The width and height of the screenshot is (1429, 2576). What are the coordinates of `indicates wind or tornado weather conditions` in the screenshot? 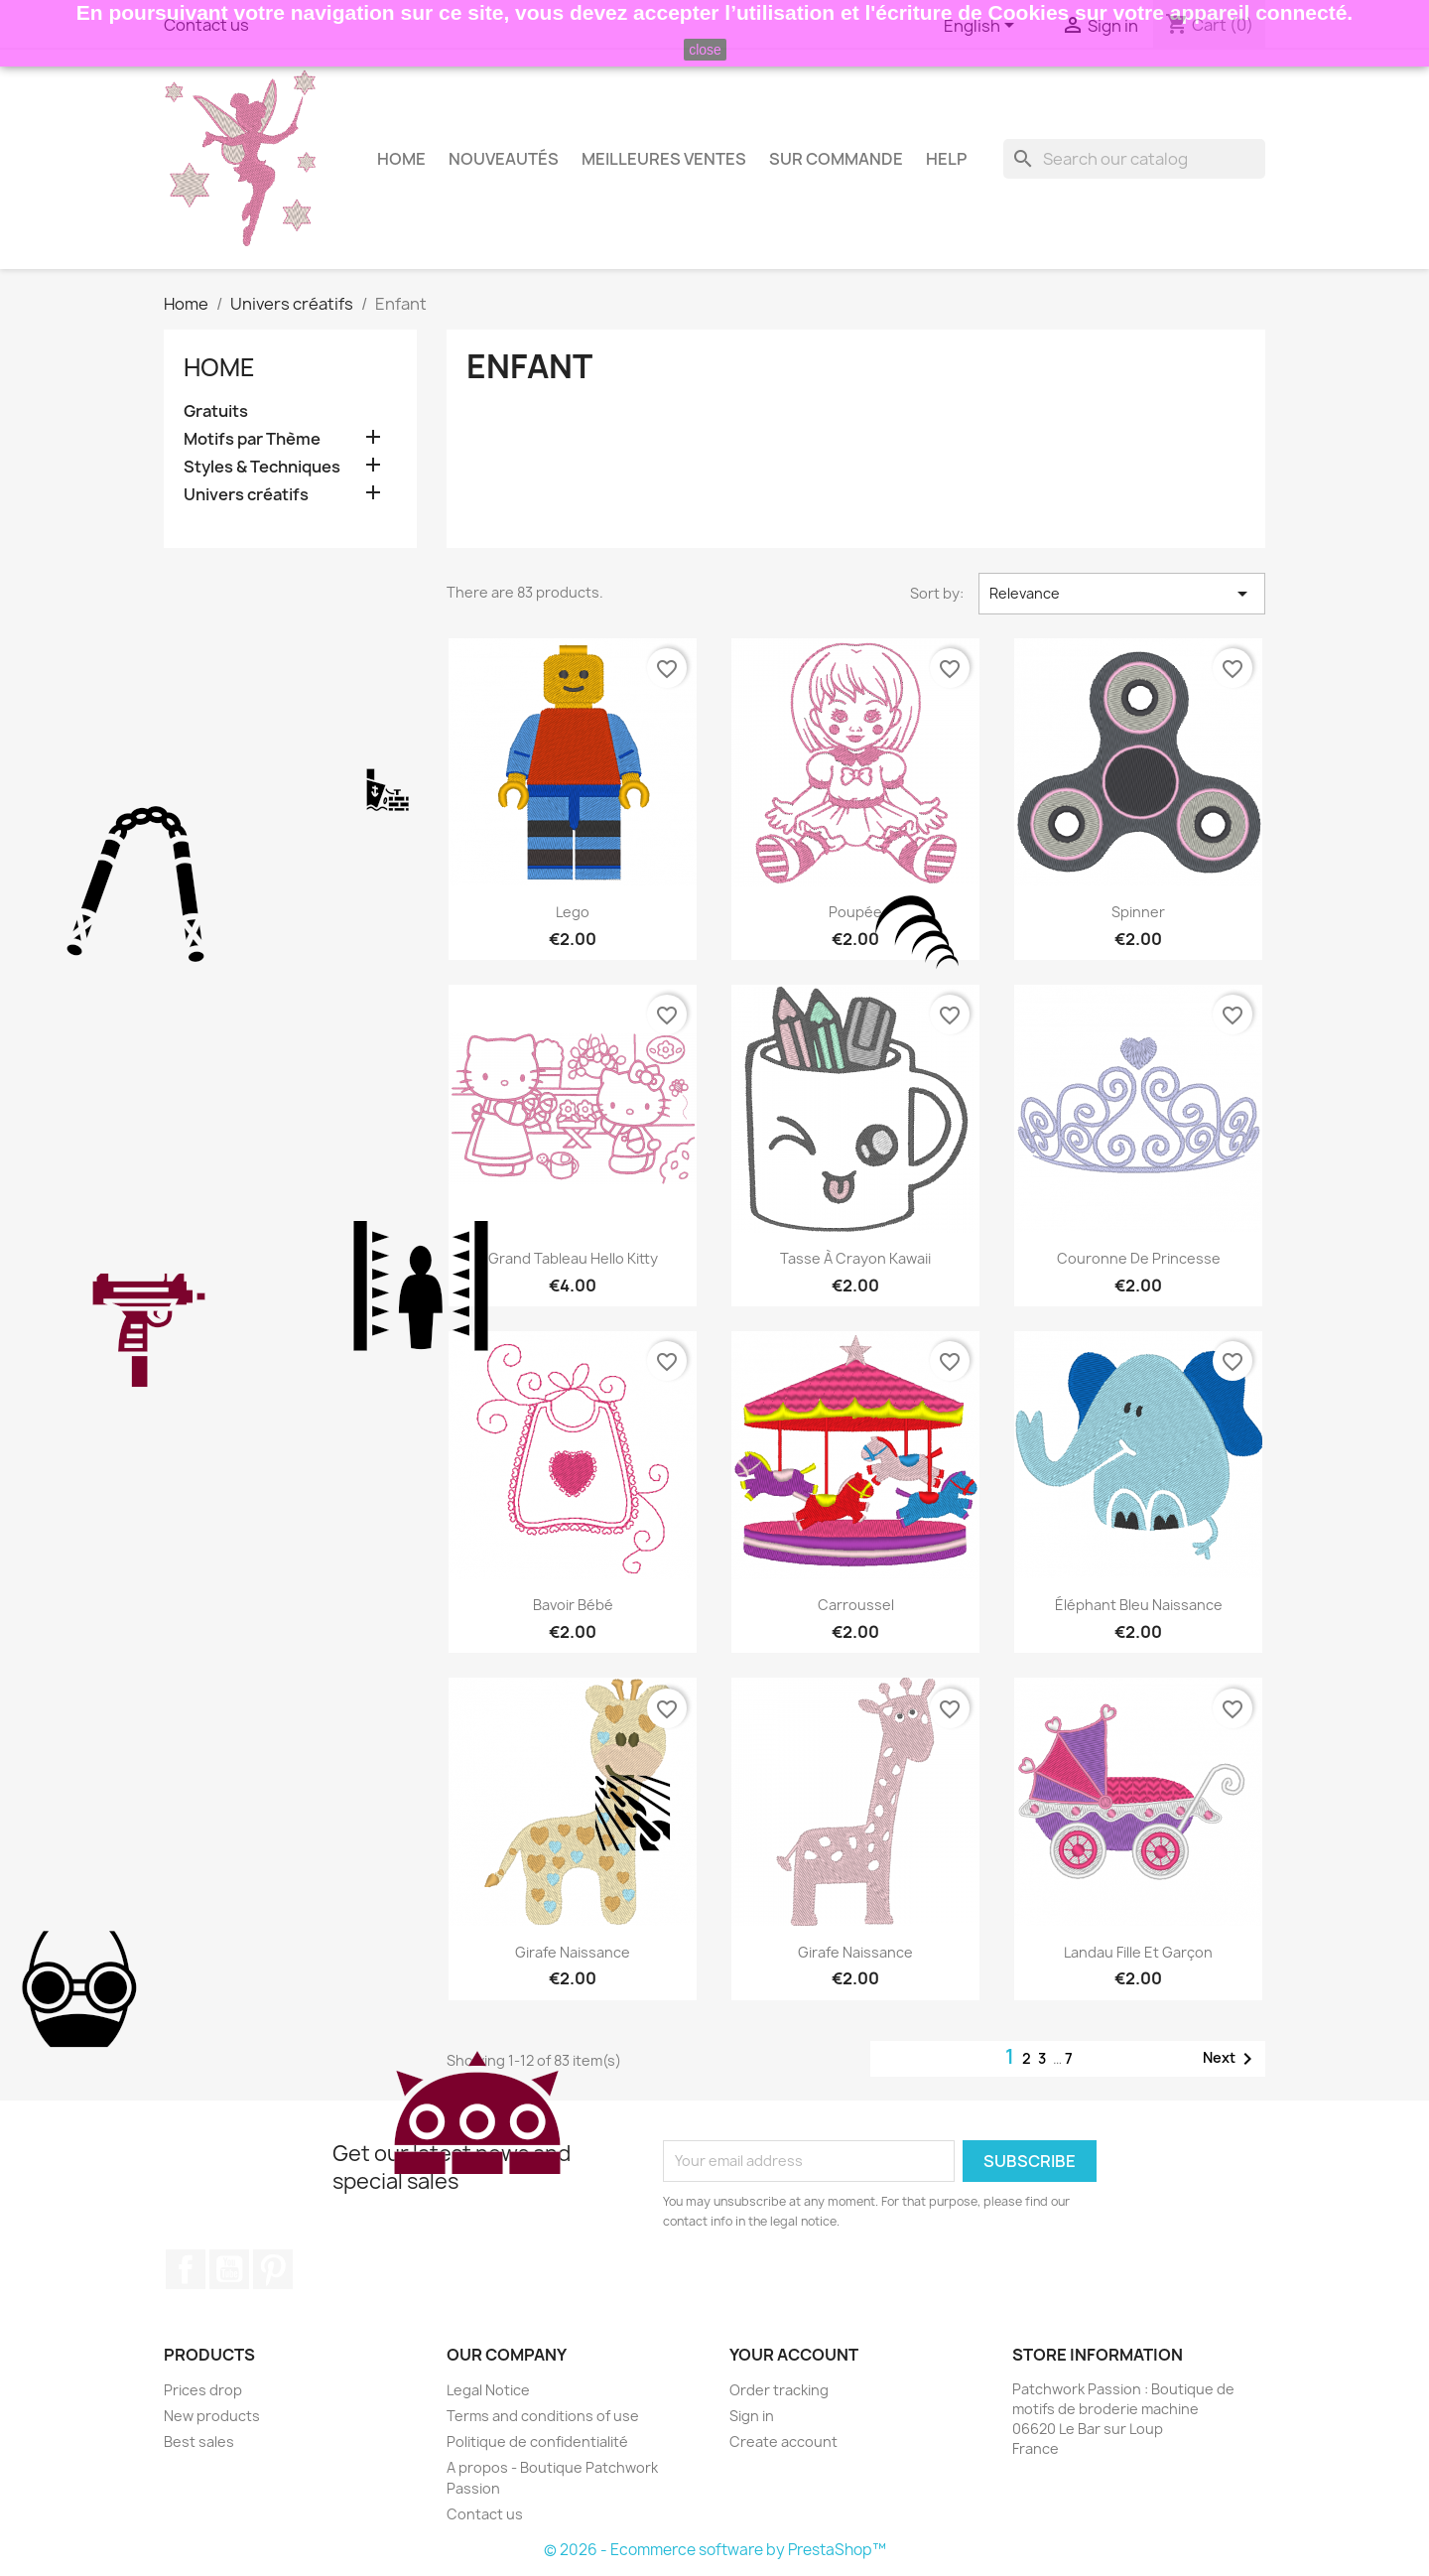 It's located at (916, 932).